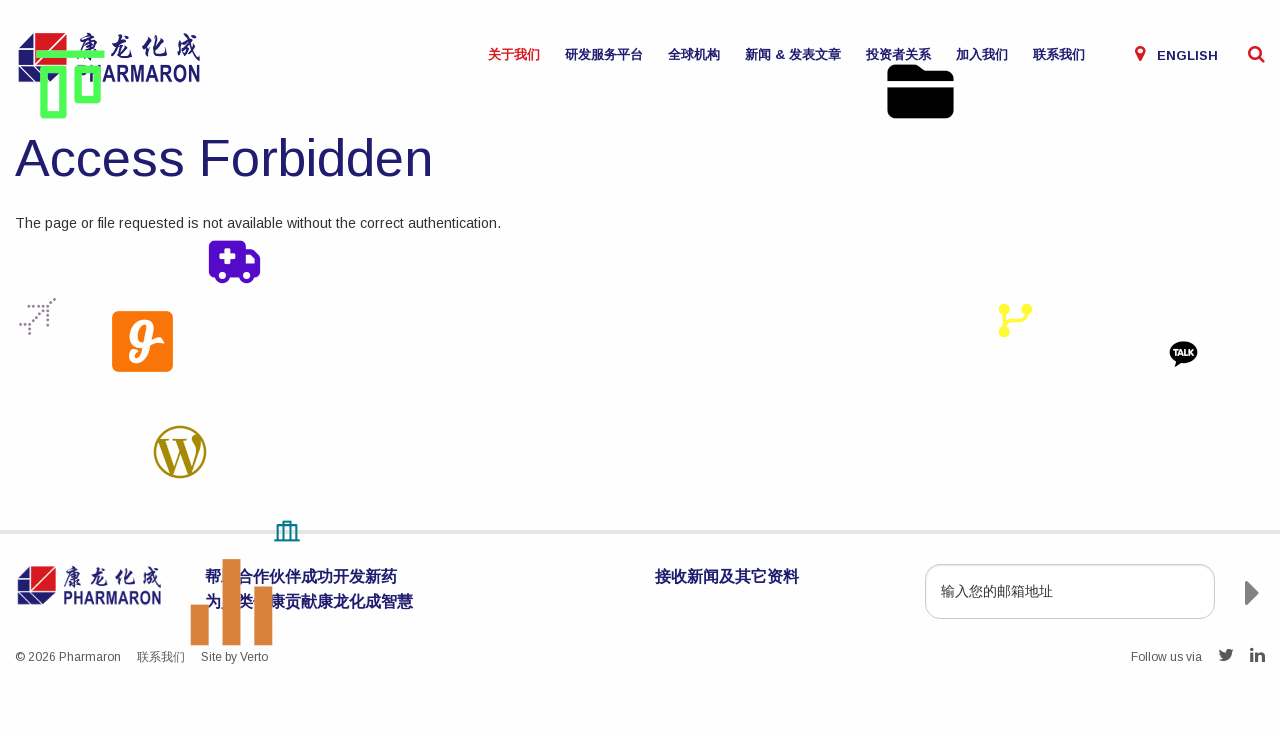 This screenshot has height=730, width=1280. Describe the element at coordinates (1015, 320) in the screenshot. I see `view repository branches` at that location.